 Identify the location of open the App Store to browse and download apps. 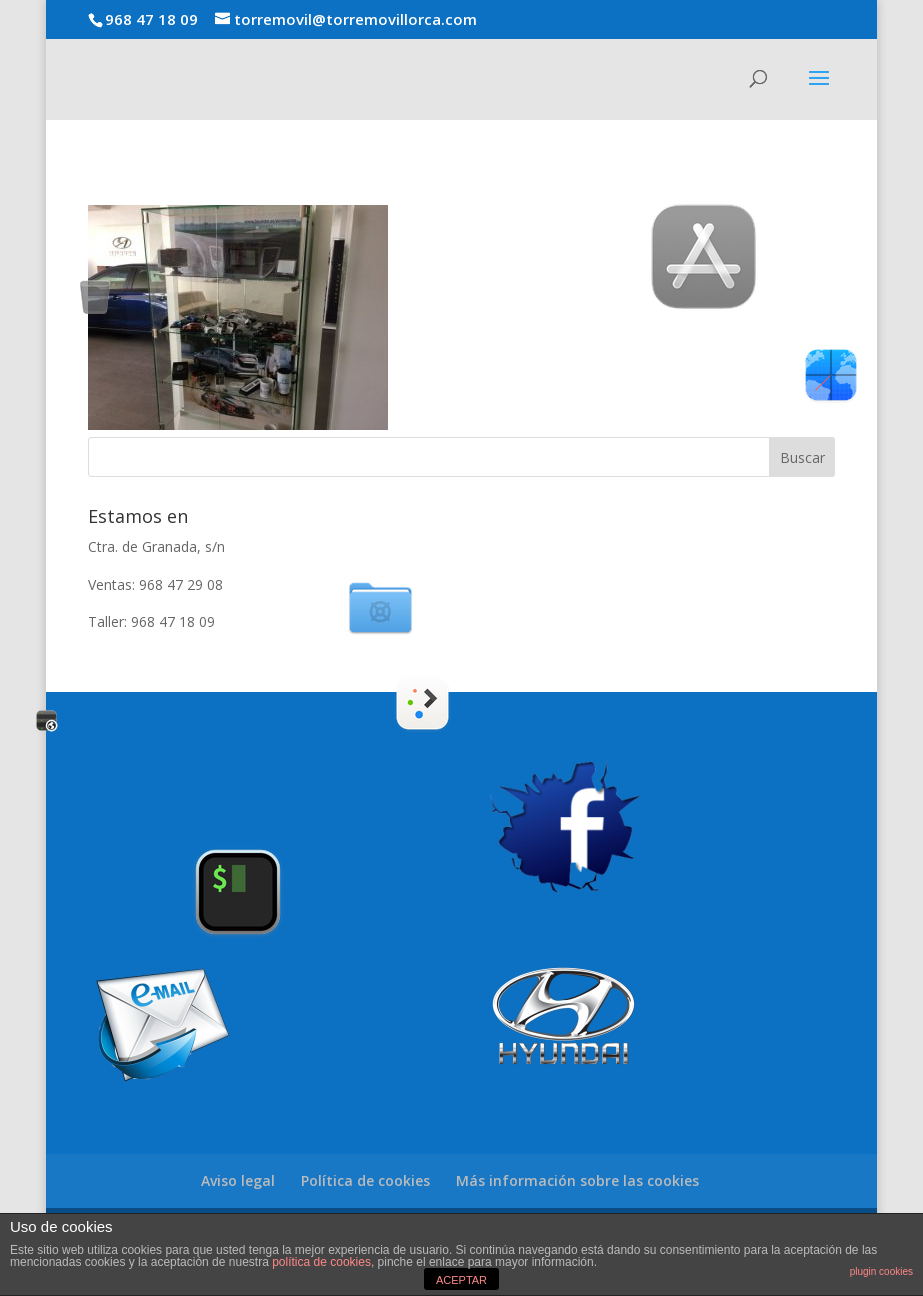
(703, 256).